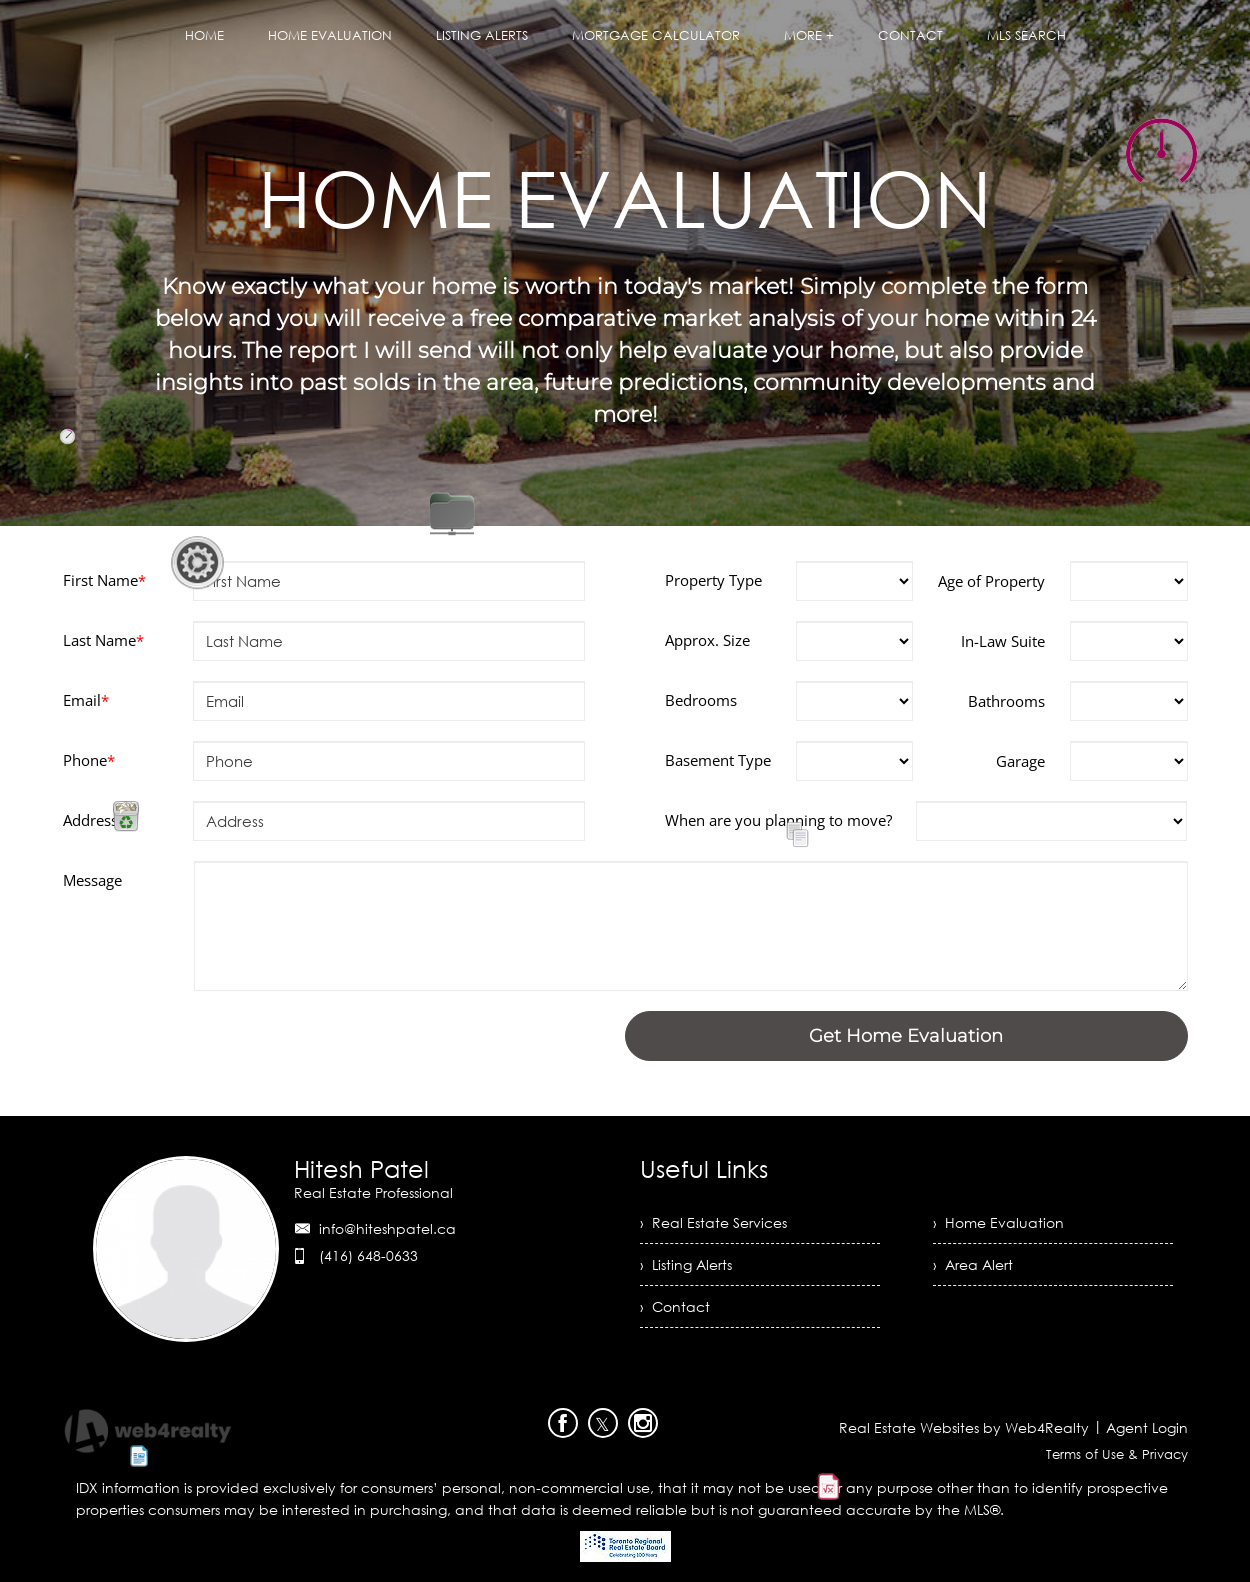  What do you see at coordinates (67, 436) in the screenshot?
I see `open sysprof system profiler application` at bounding box center [67, 436].